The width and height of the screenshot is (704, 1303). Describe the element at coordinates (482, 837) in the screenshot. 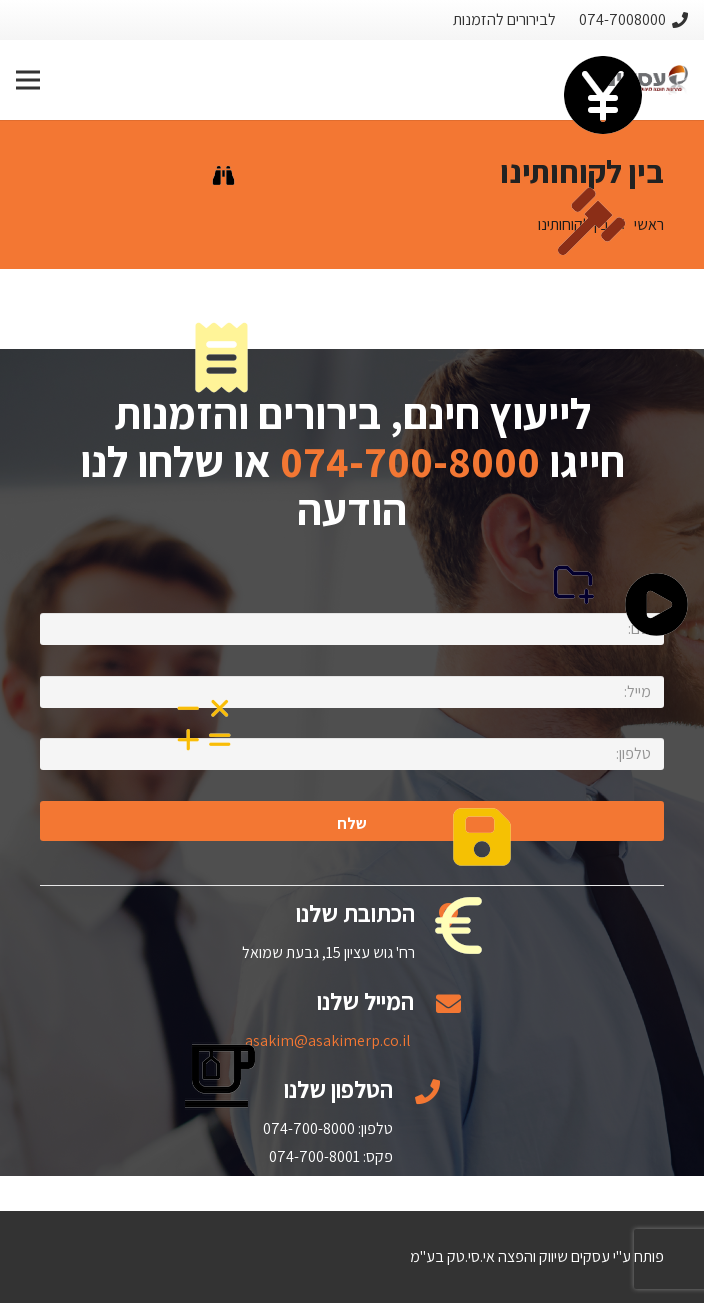

I see `save current file or document` at that location.